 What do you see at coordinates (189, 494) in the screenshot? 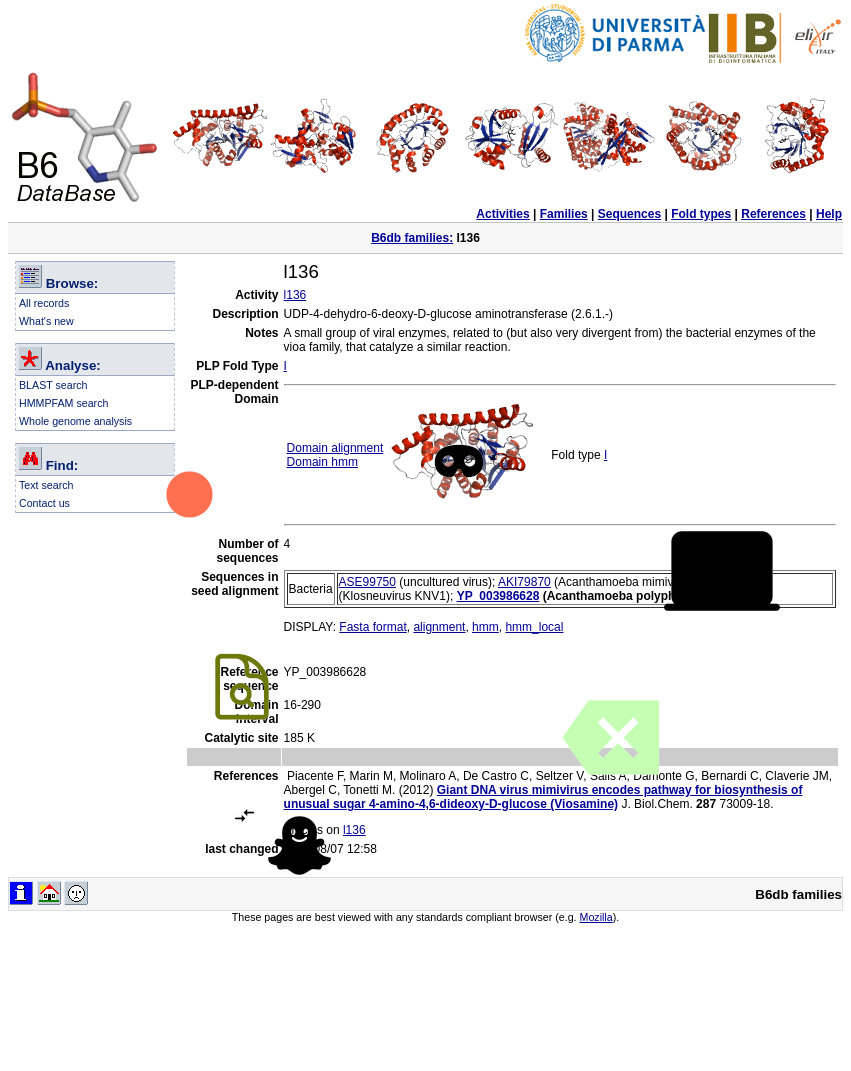
I see `select or mark an item` at bounding box center [189, 494].